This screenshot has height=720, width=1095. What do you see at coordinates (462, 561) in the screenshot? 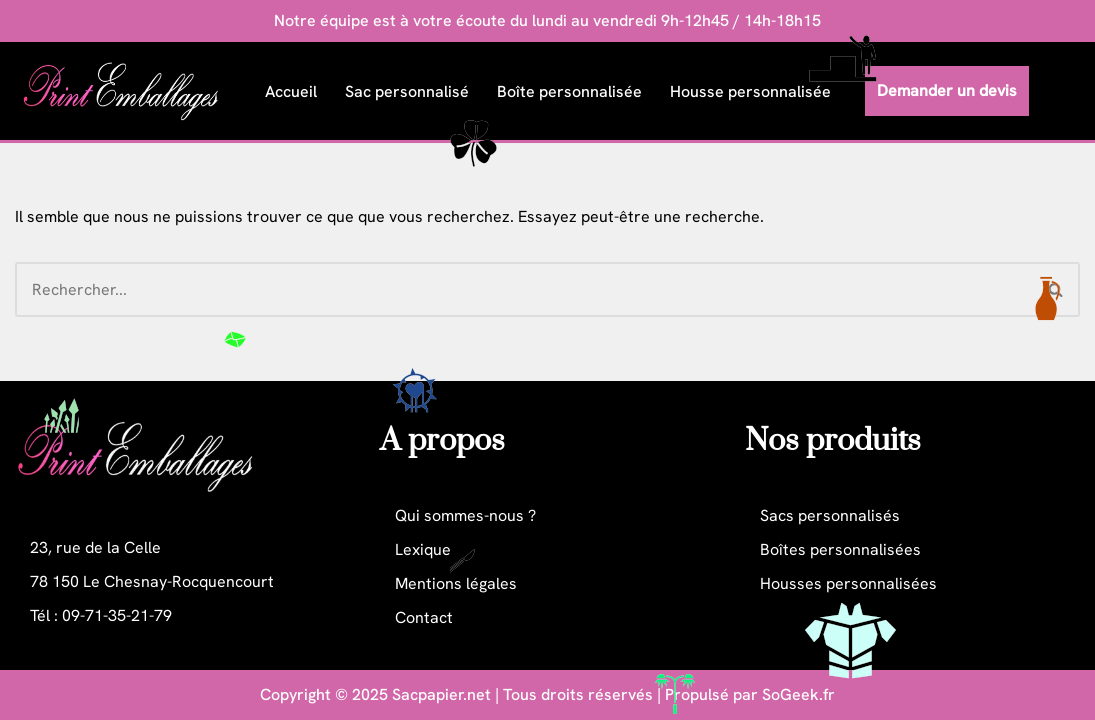
I see `access surgical or medical tools` at bounding box center [462, 561].